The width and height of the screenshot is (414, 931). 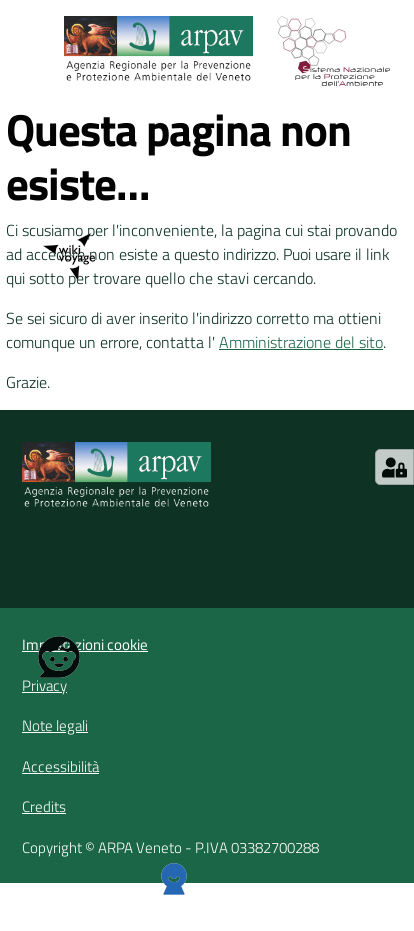 I want to click on view user profile, so click(x=174, y=879).